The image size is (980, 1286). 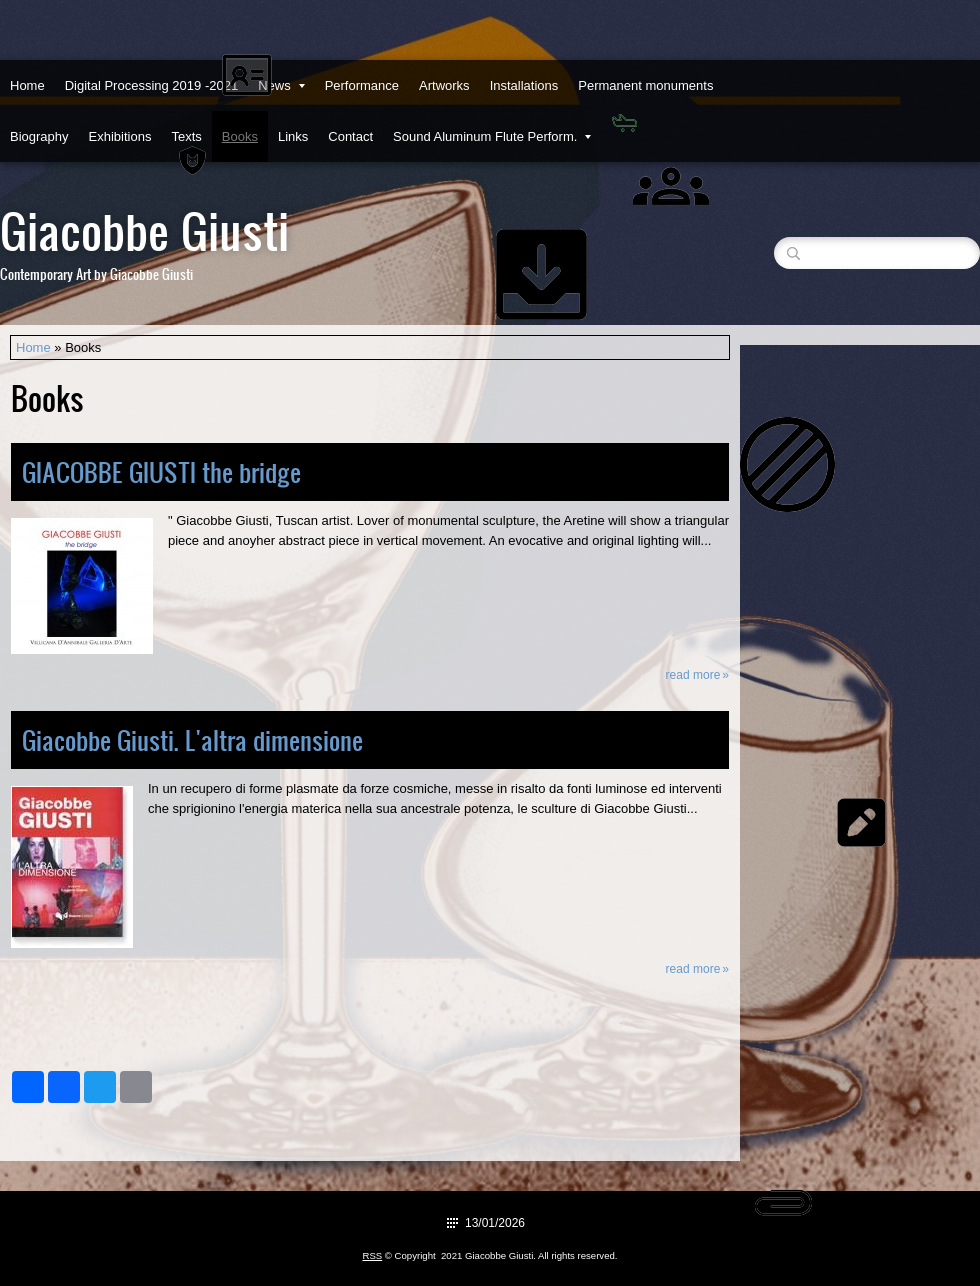 What do you see at coordinates (861, 822) in the screenshot?
I see `edit or compose a new entry` at bounding box center [861, 822].